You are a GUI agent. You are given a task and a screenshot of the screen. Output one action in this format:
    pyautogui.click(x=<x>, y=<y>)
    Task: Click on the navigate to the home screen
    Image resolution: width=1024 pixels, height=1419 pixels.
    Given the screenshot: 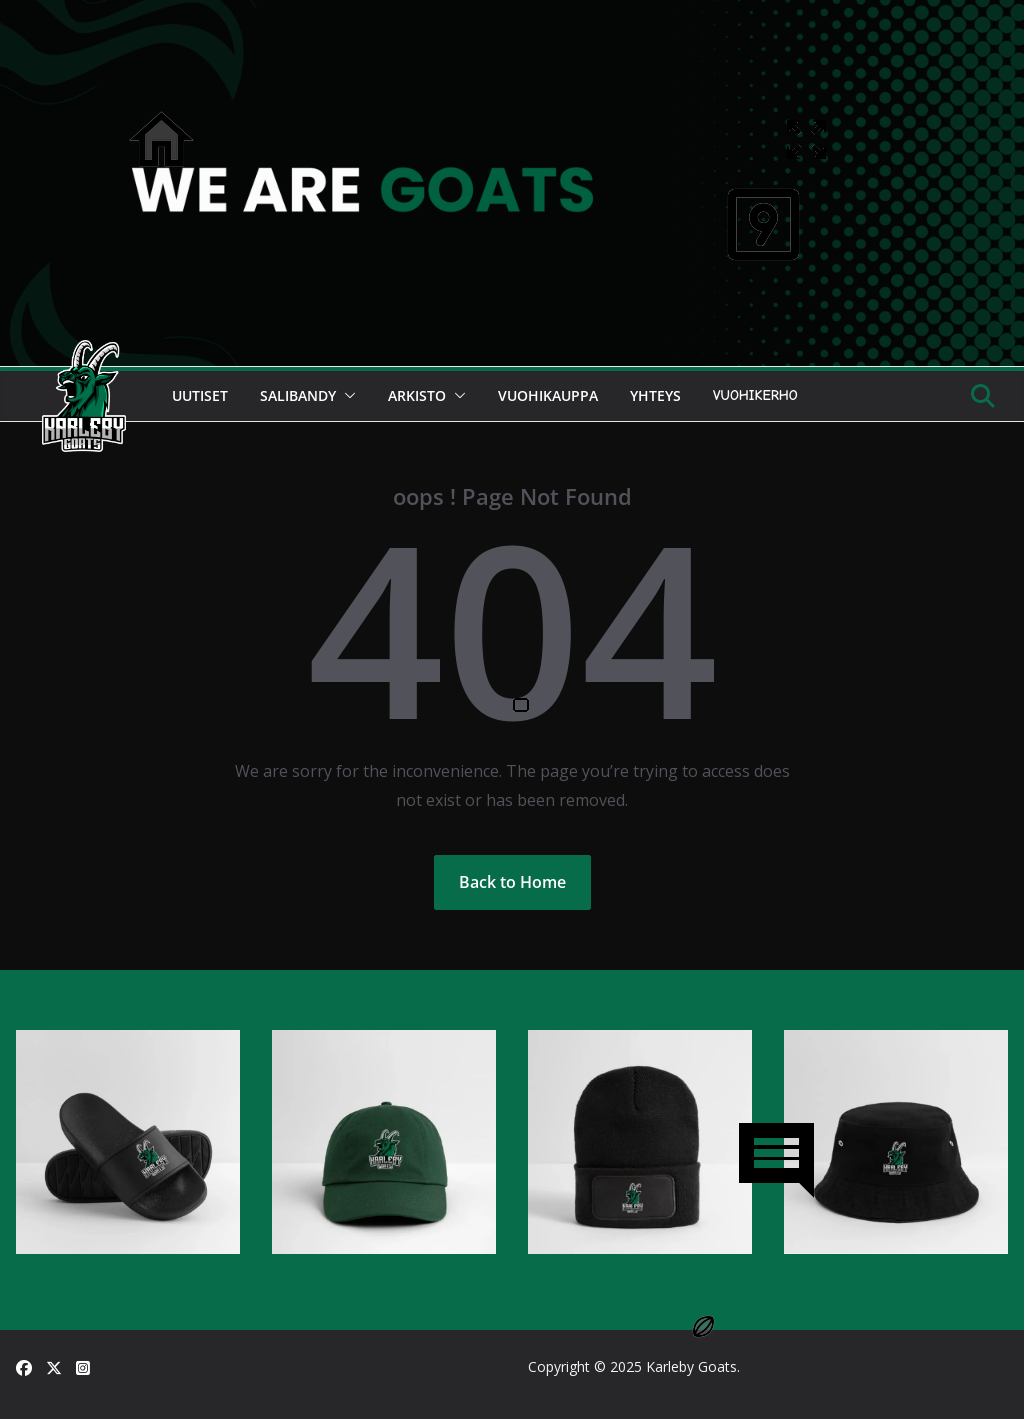 What is the action you would take?
    pyautogui.click(x=161, y=140)
    